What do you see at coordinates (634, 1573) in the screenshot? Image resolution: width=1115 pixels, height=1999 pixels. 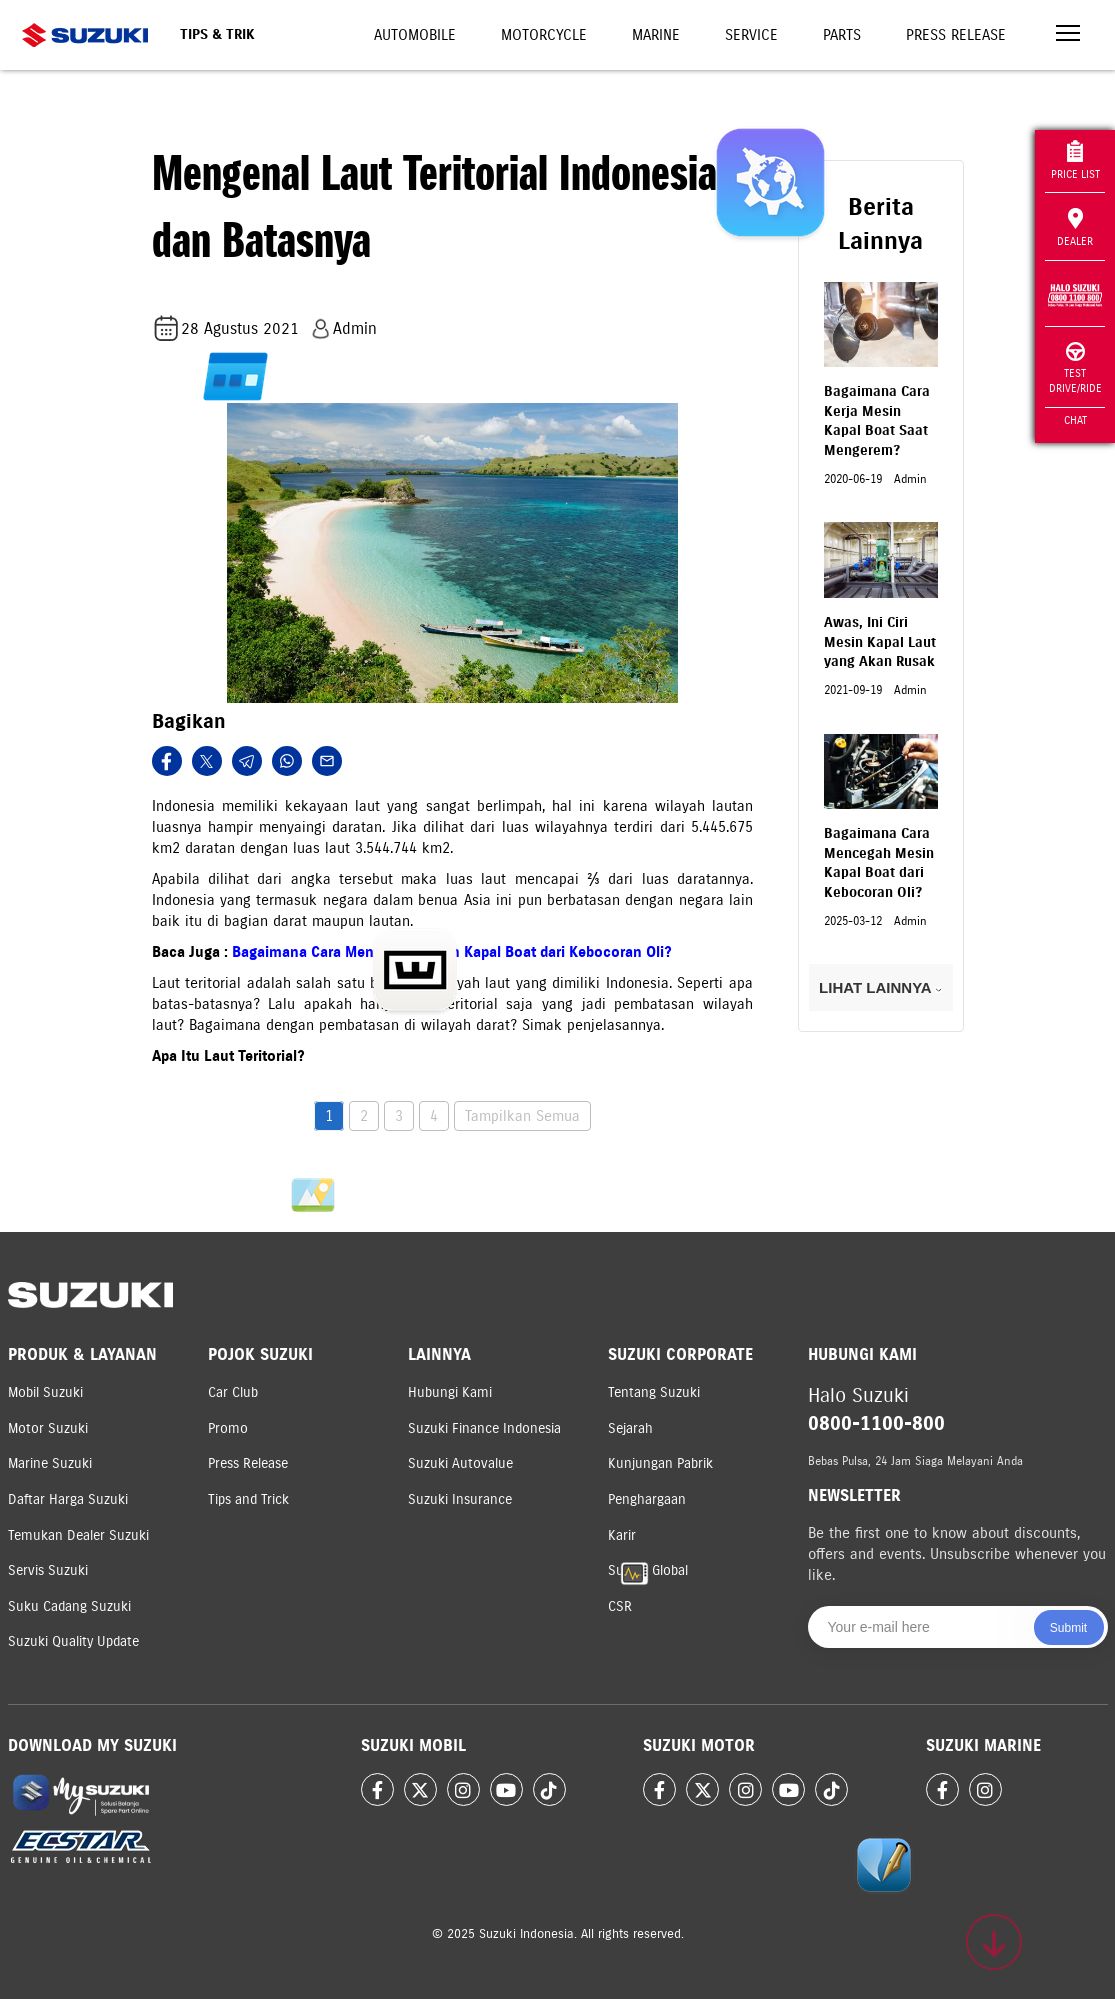 I see `open system monitor application` at bounding box center [634, 1573].